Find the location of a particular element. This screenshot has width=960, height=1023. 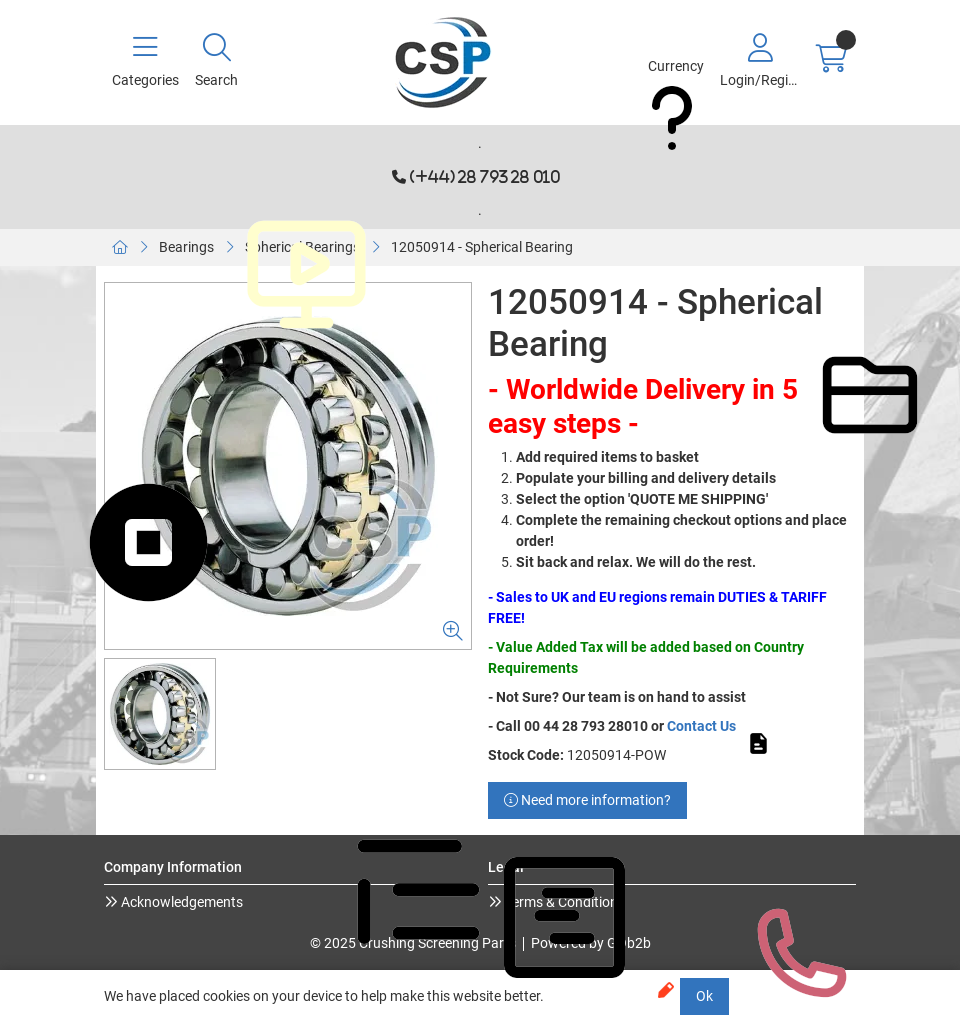

access help or support is located at coordinates (672, 118).